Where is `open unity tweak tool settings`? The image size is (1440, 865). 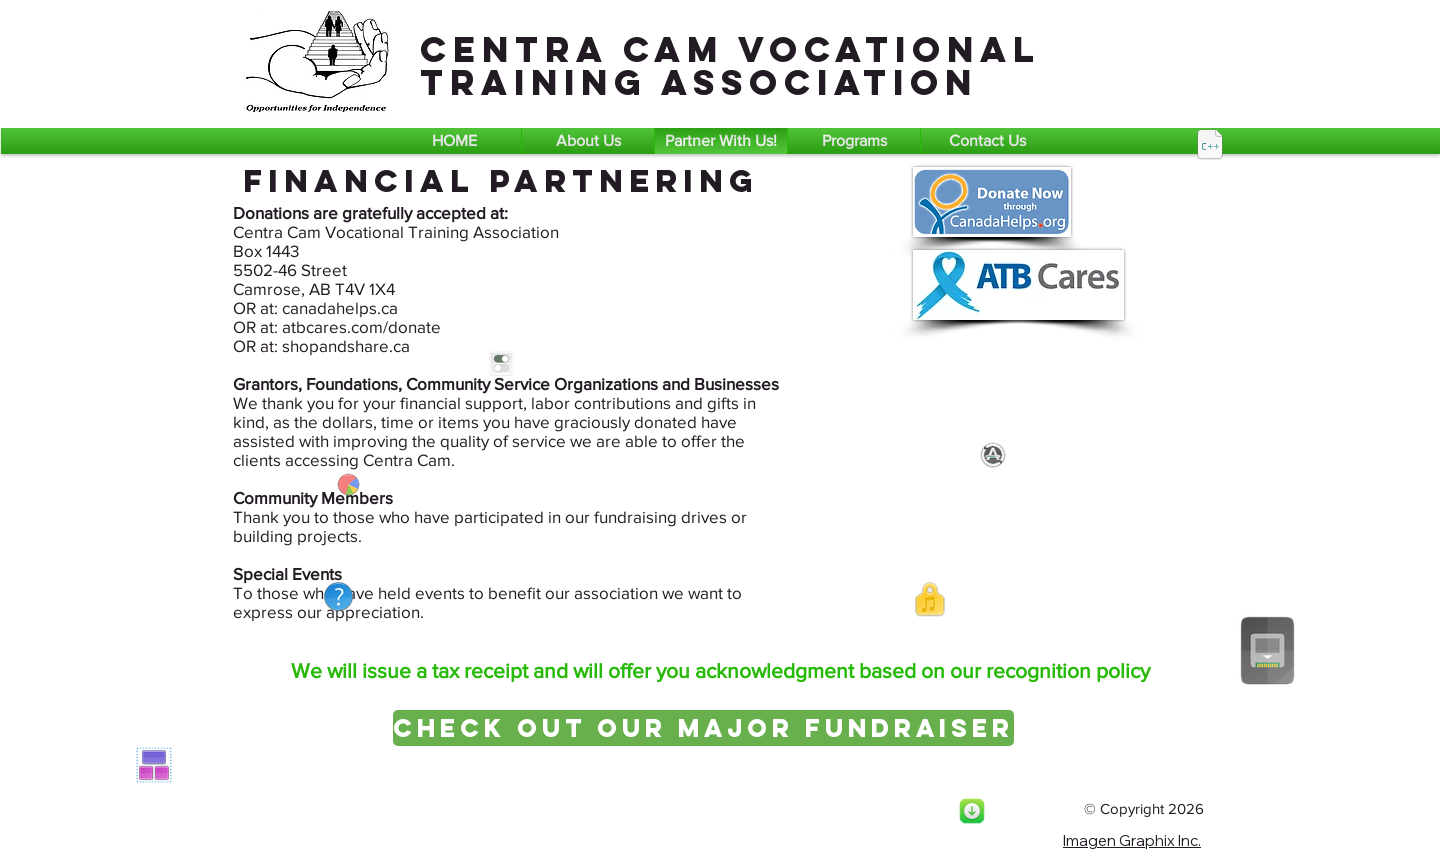
open unity tweak tool settings is located at coordinates (501, 363).